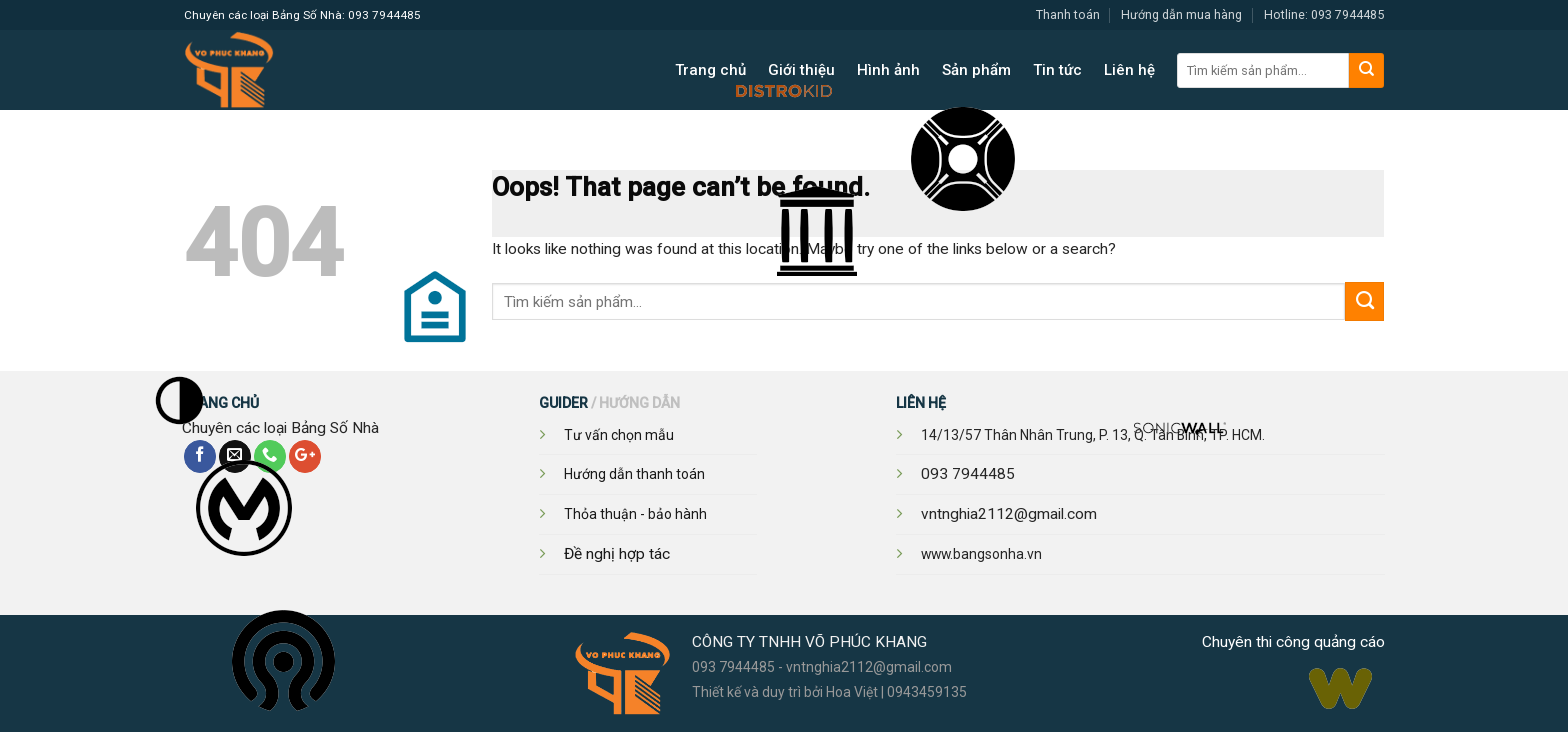 The image size is (1568, 732). What do you see at coordinates (244, 508) in the screenshot?
I see `mulesoft logo` at bounding box center [244, 508].